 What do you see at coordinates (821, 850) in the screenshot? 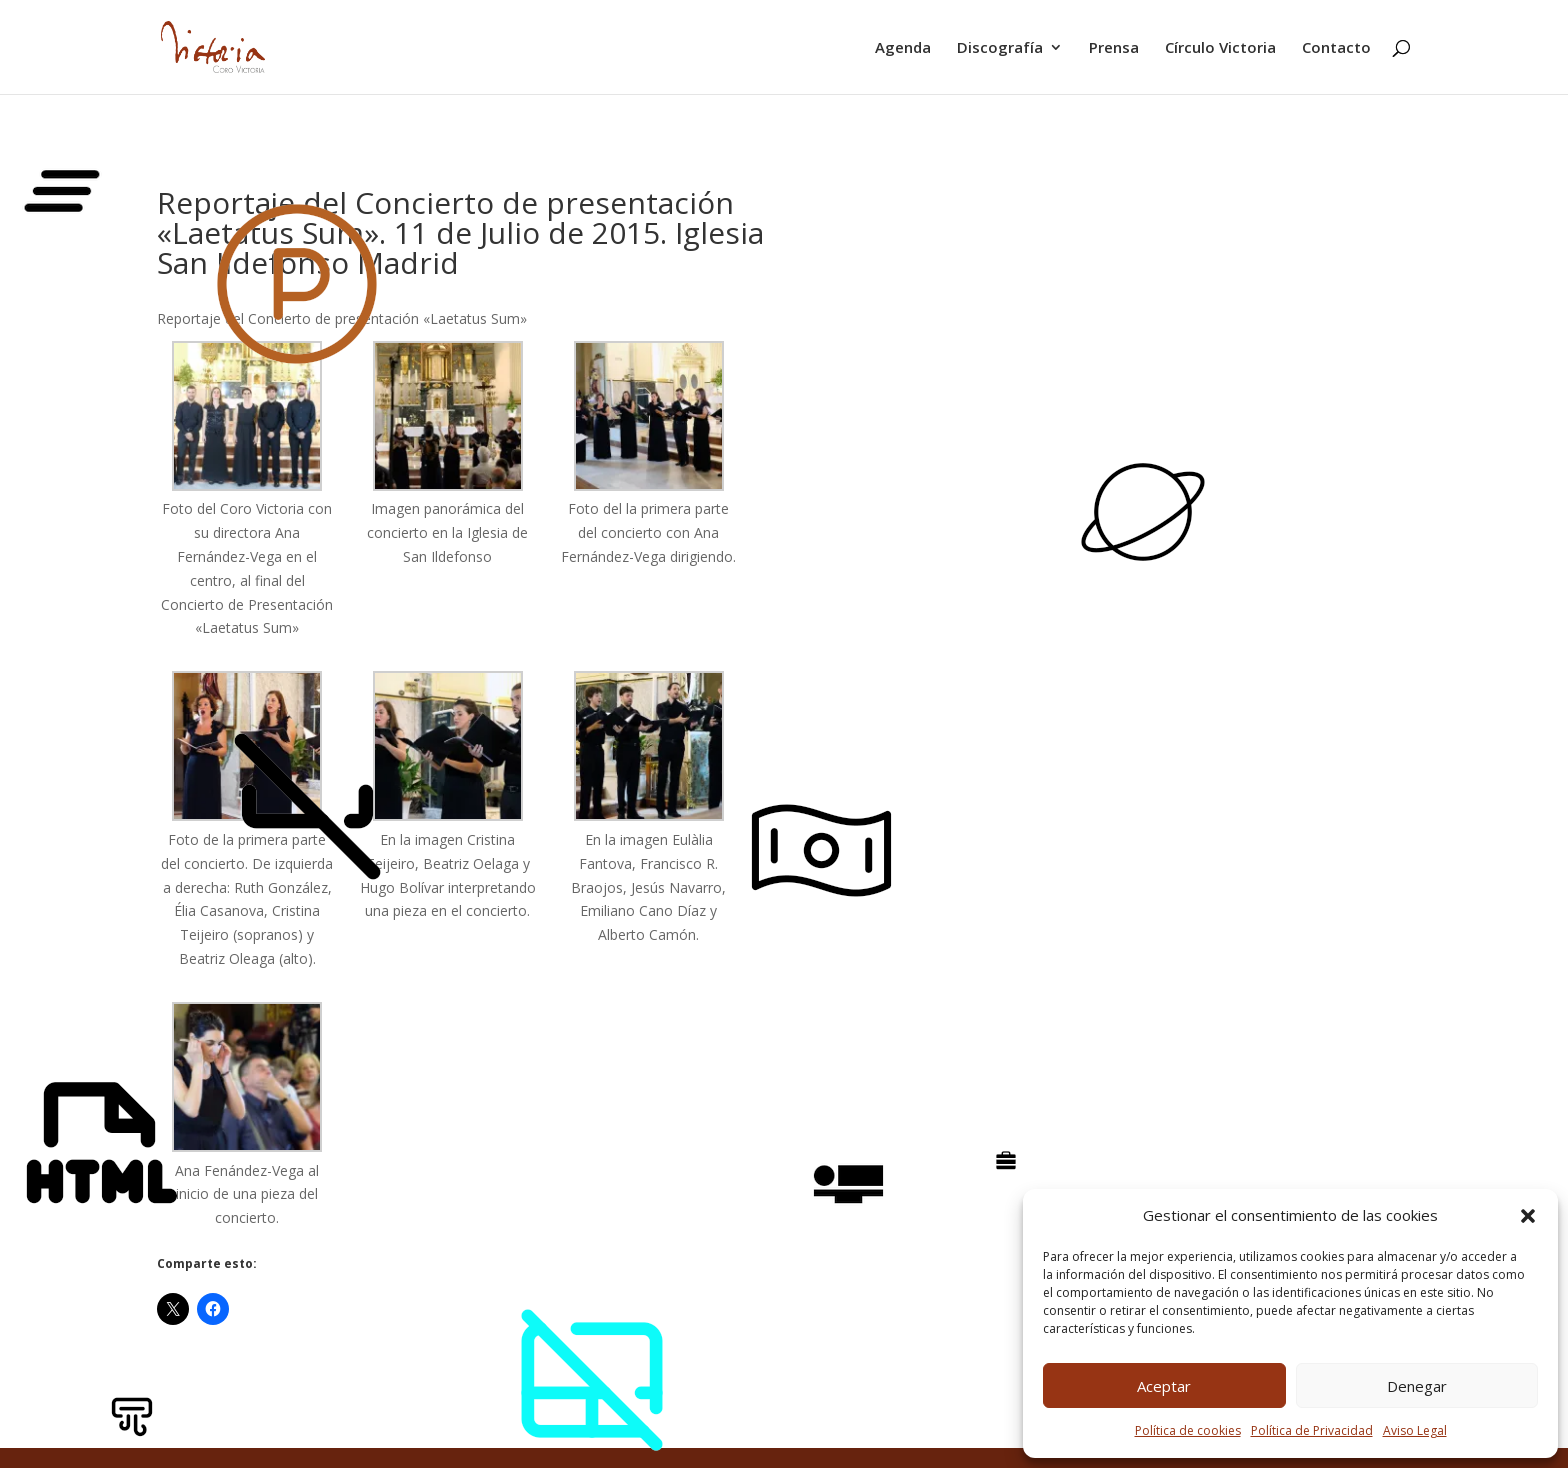
I see `view currency or payment options` at bounding box center [821, 850].